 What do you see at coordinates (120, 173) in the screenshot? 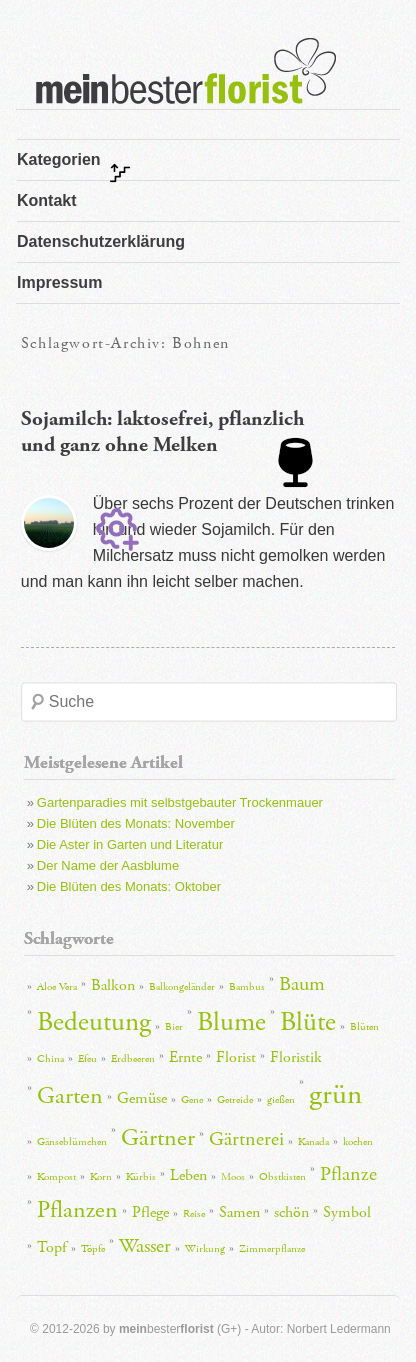
I see `go up to the next floor` at bounding box center [120, 173].